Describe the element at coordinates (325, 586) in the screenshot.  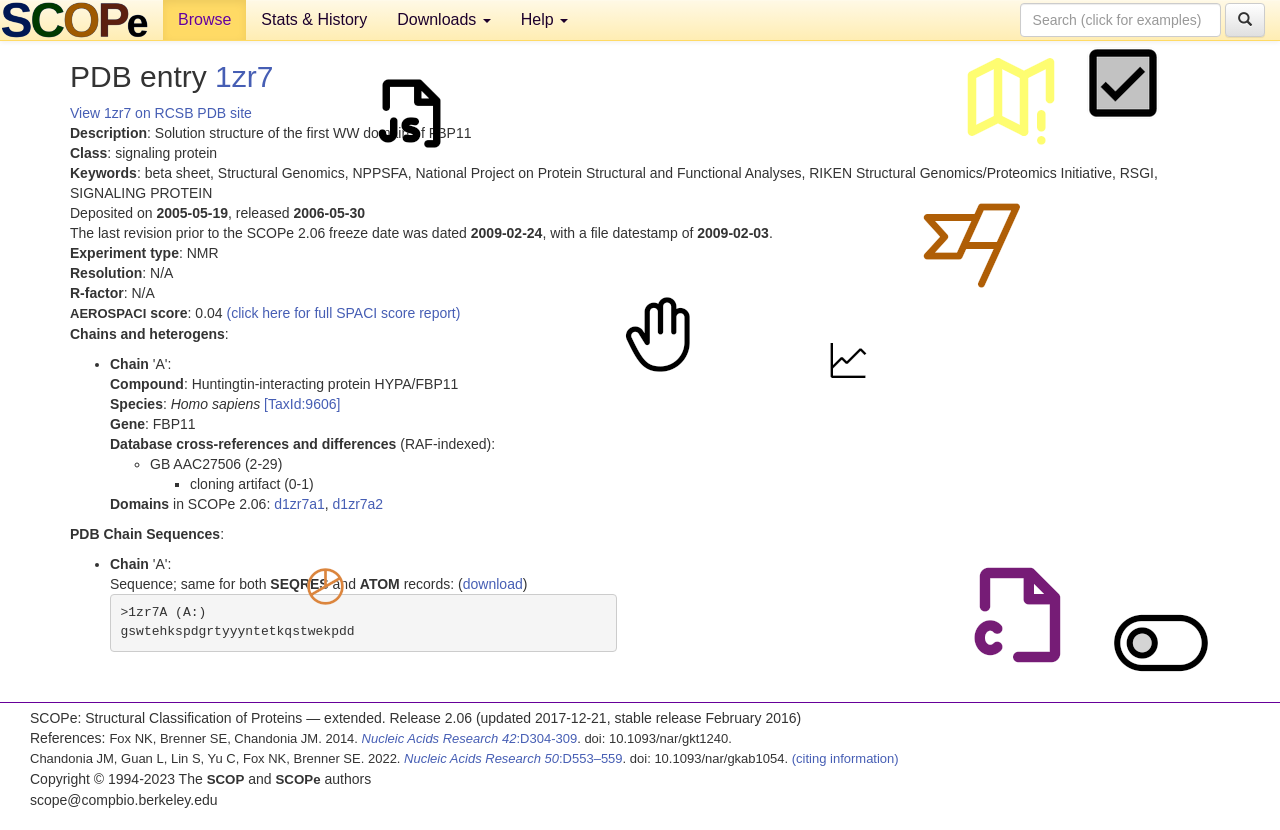
I see `view analytics or statistics breakdown` at that location.